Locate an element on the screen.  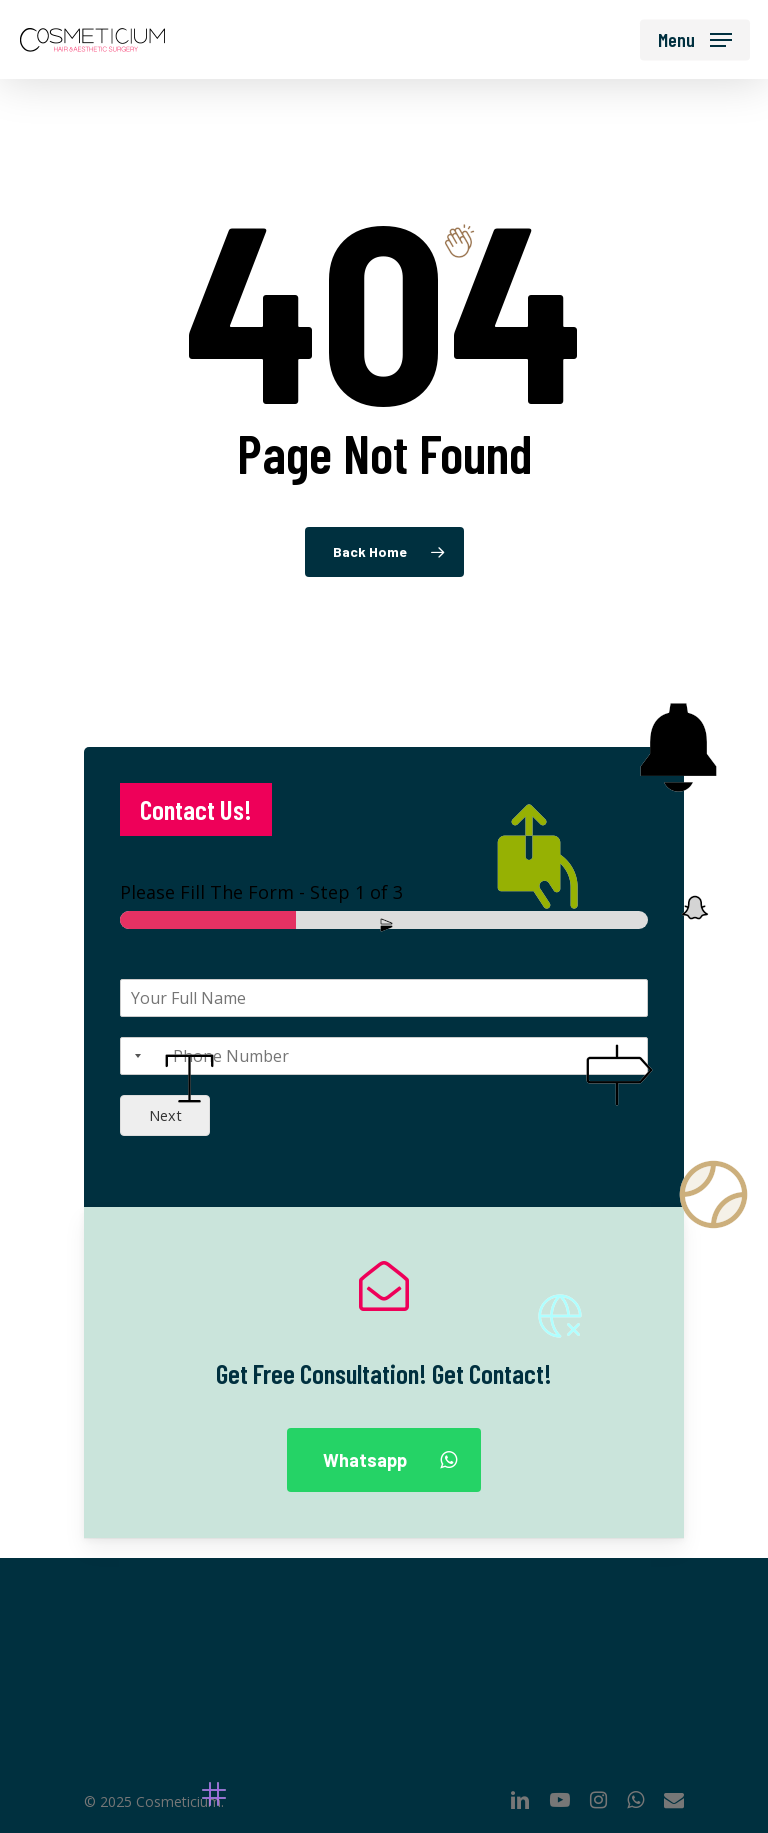
format text or access text styling options is located at coordinates (189, 1078).